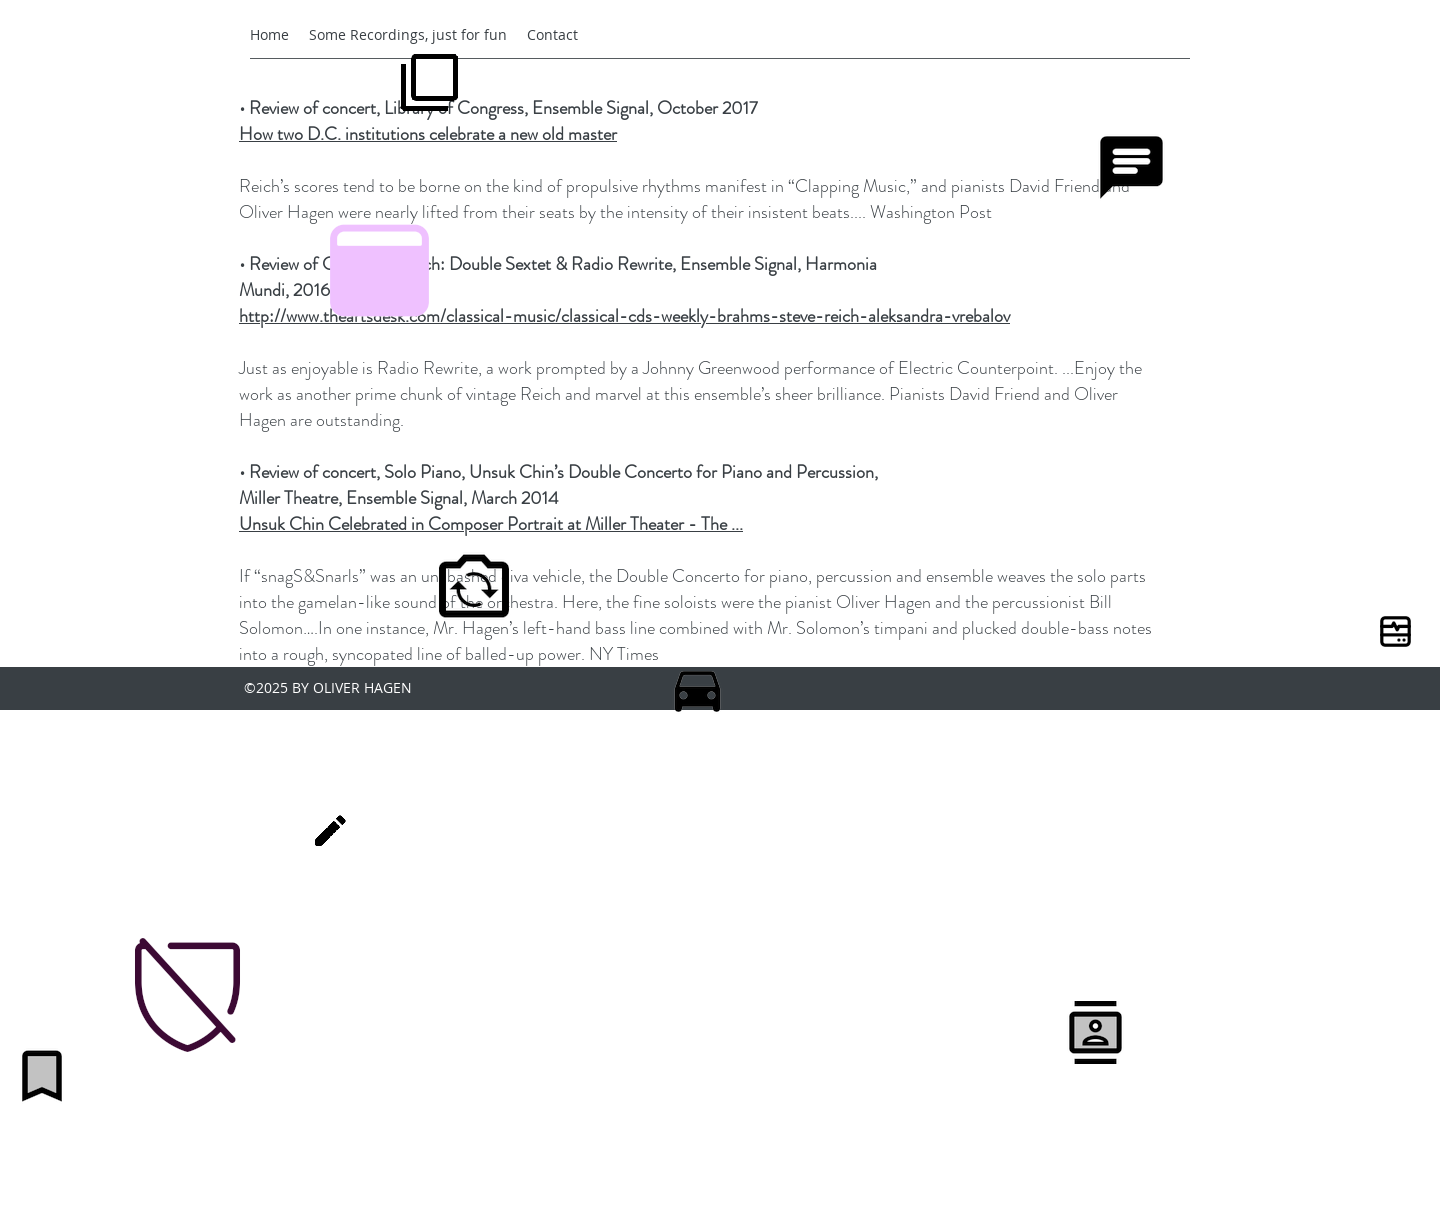 This screenshot has height=1229, width=1440. I want to click on access your contacts list, so click(1095, 1032).